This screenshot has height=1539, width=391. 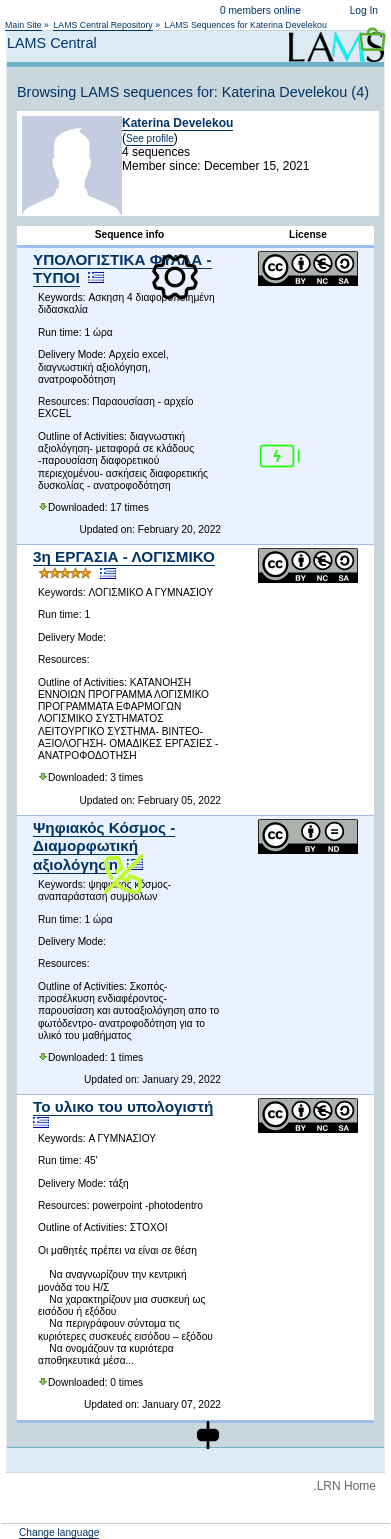 What do you see at coordinates (208, 1435) in the screenshot?
I see `center align content horizontally` at bounding box center [208, 1435].